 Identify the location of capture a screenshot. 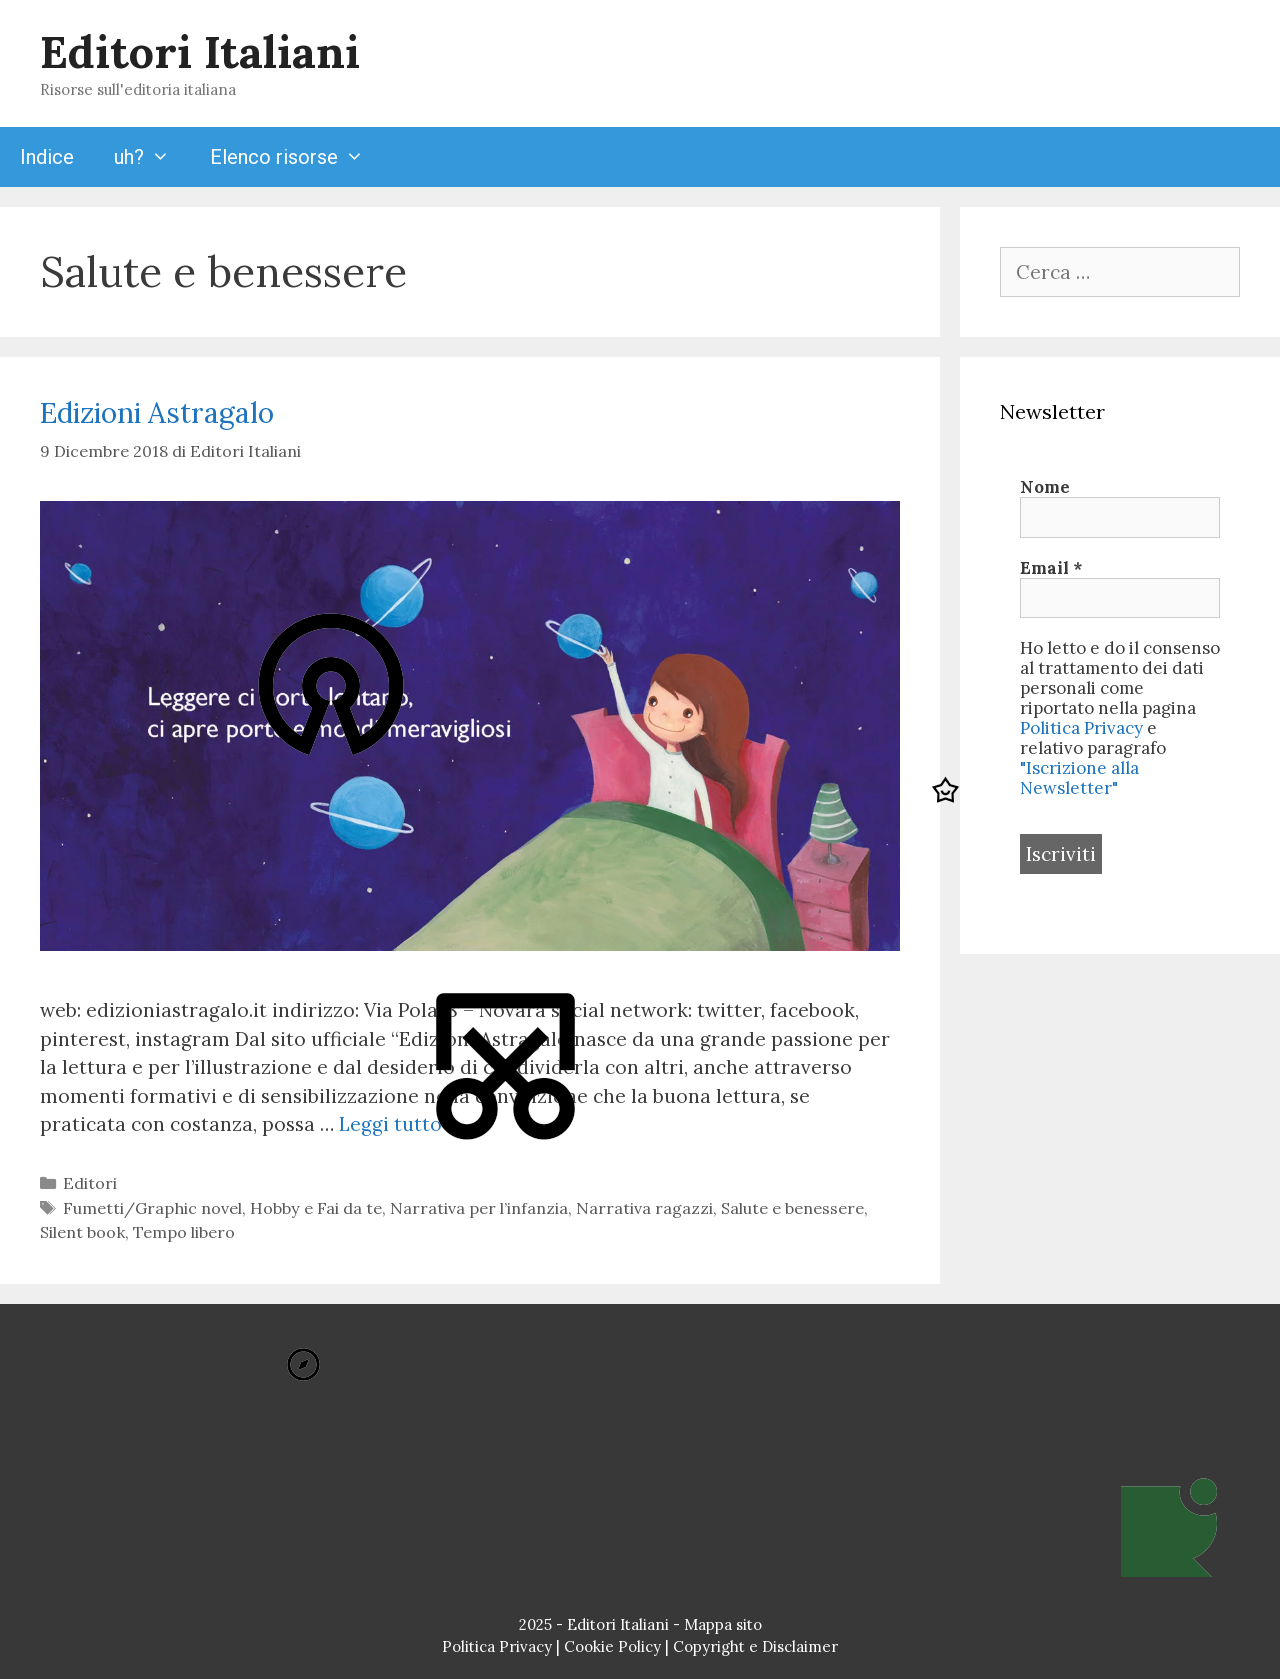
(505, 1062).